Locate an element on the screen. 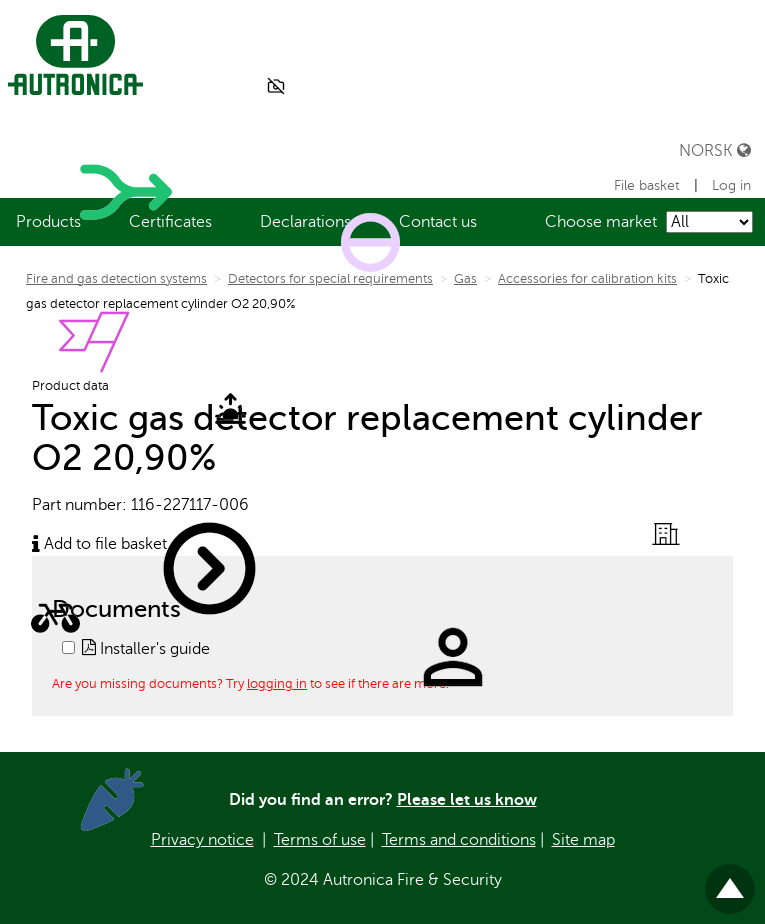 This screenshot has width=765, height=924. view or edit your profile is located at coordinates (453, 657).